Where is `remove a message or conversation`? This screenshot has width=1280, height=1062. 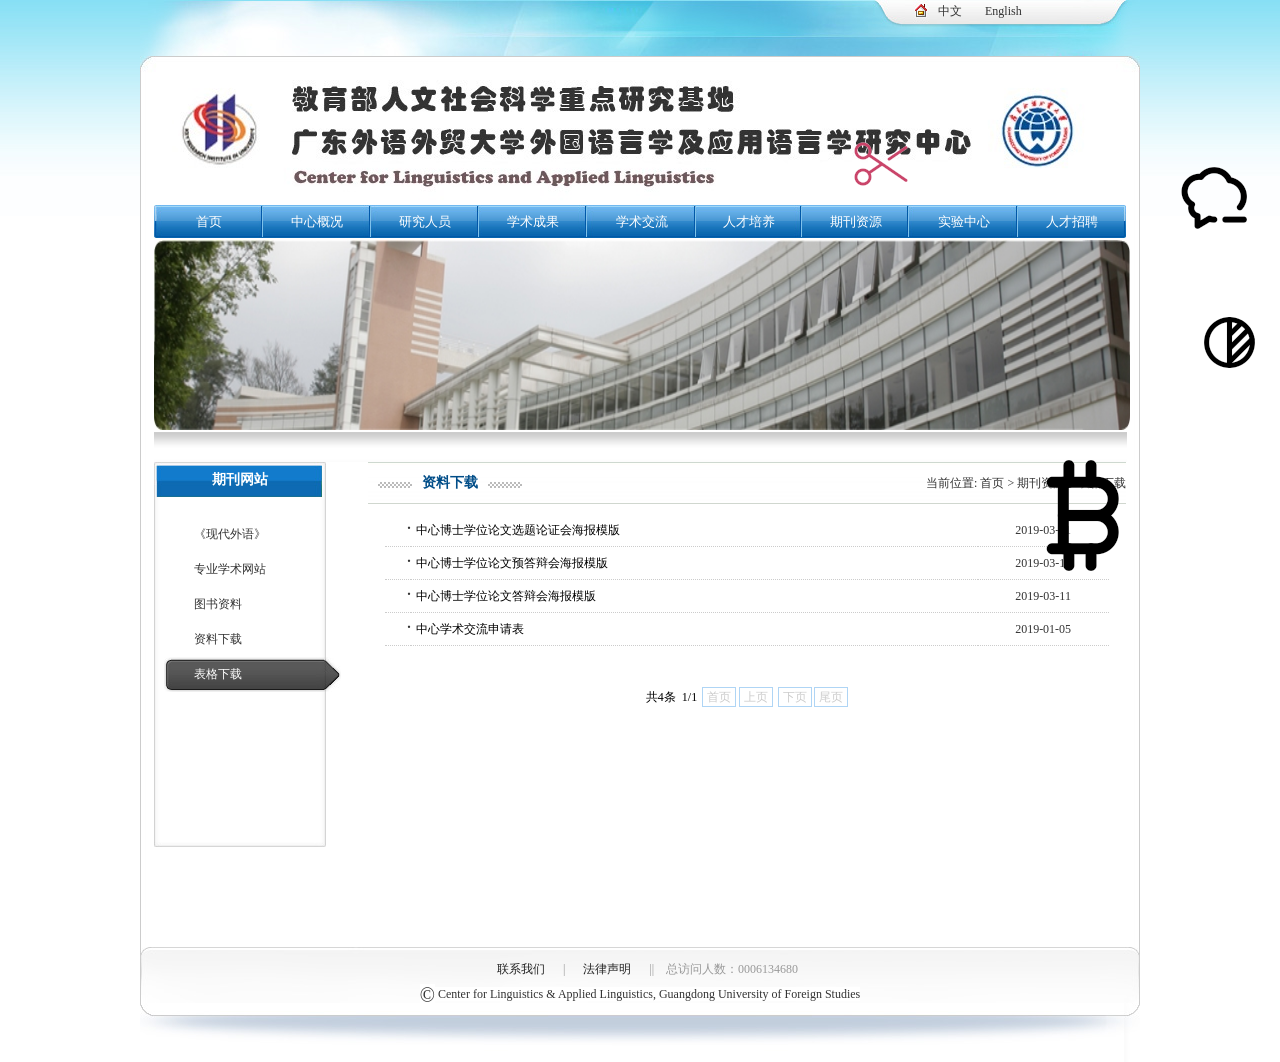
remove a message or conversation is located at coordinates (1213, 198).